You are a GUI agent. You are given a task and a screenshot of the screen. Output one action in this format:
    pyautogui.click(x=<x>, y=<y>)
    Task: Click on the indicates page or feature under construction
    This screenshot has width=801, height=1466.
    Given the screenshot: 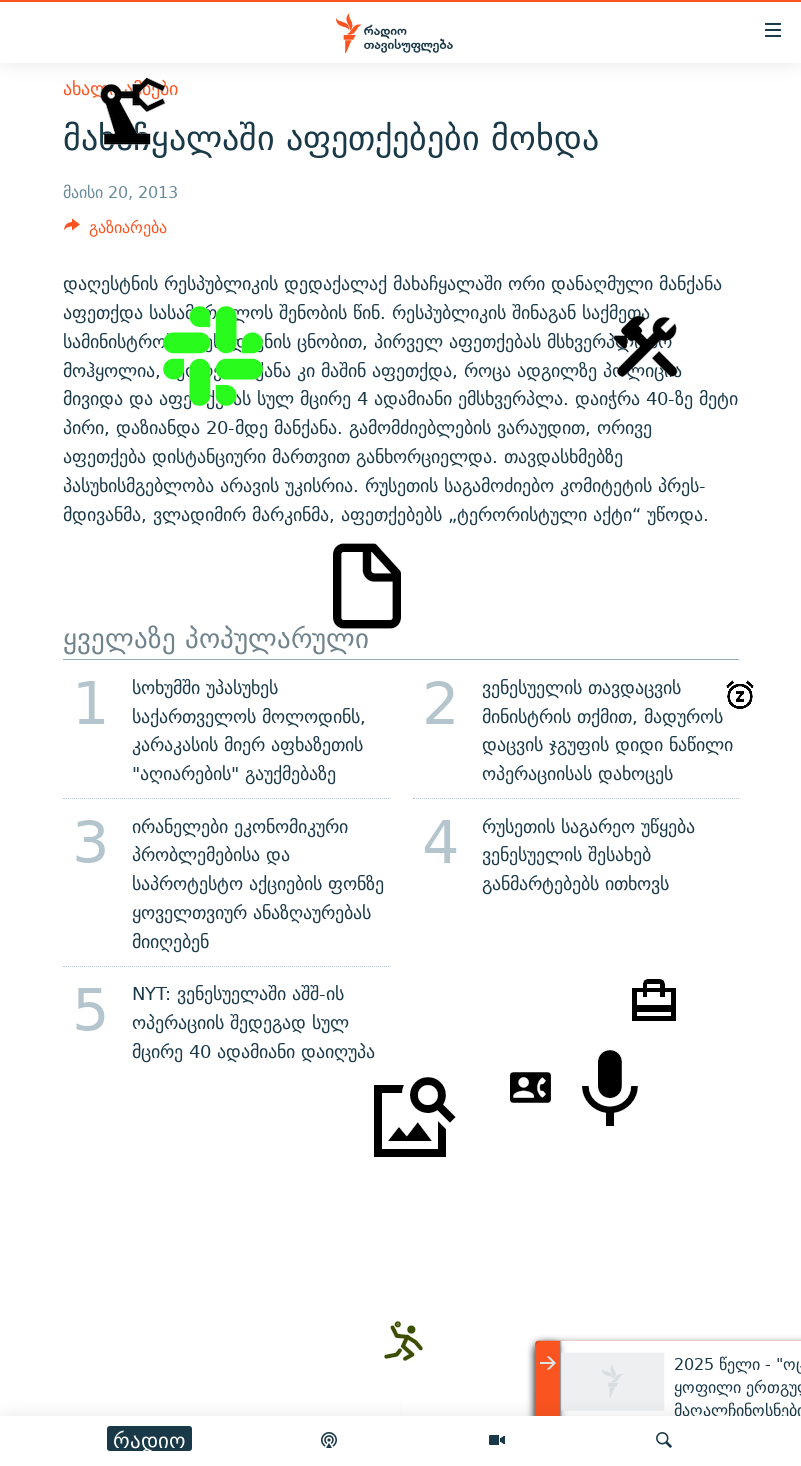 What is the action you would take?
    pyautogui.click(x=645, y=347)
    